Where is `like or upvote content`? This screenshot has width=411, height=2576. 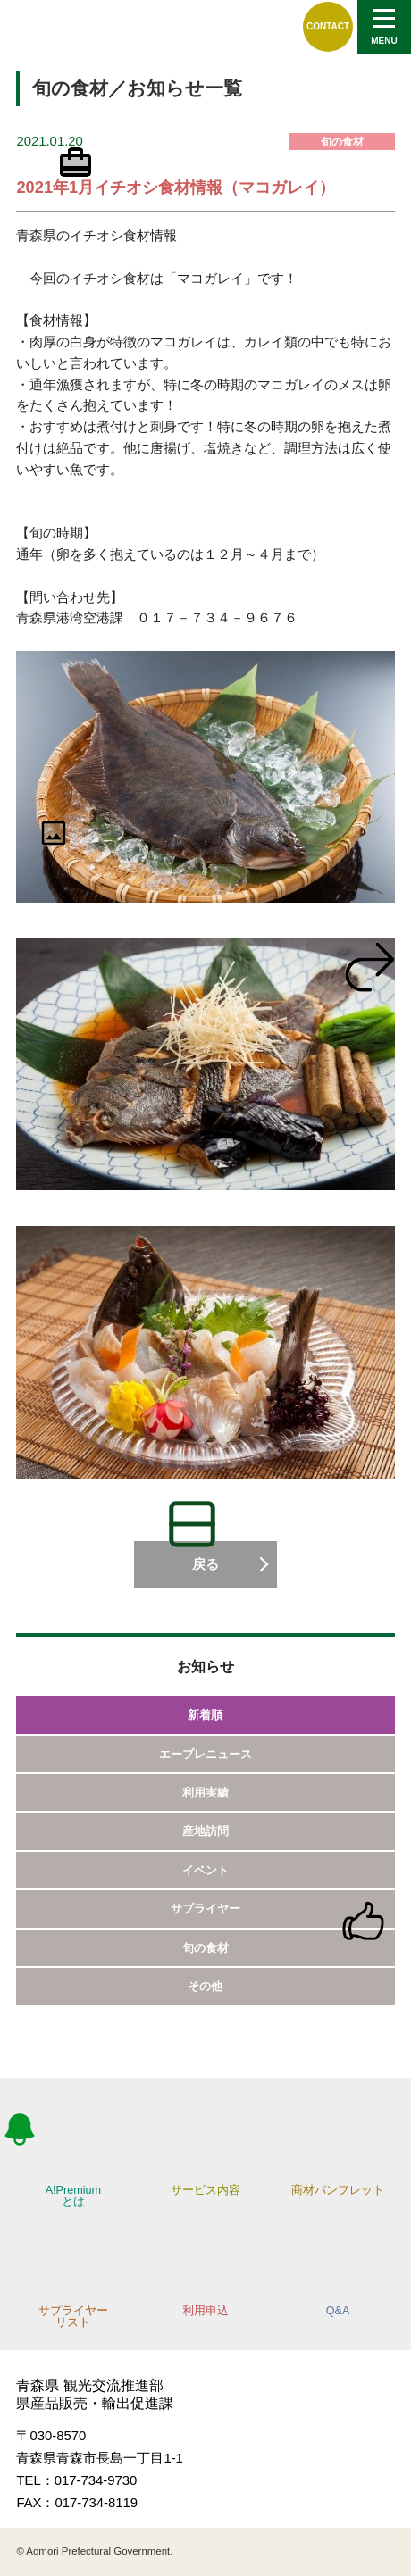
like or upvote content is located at coordinates (363, 1922).